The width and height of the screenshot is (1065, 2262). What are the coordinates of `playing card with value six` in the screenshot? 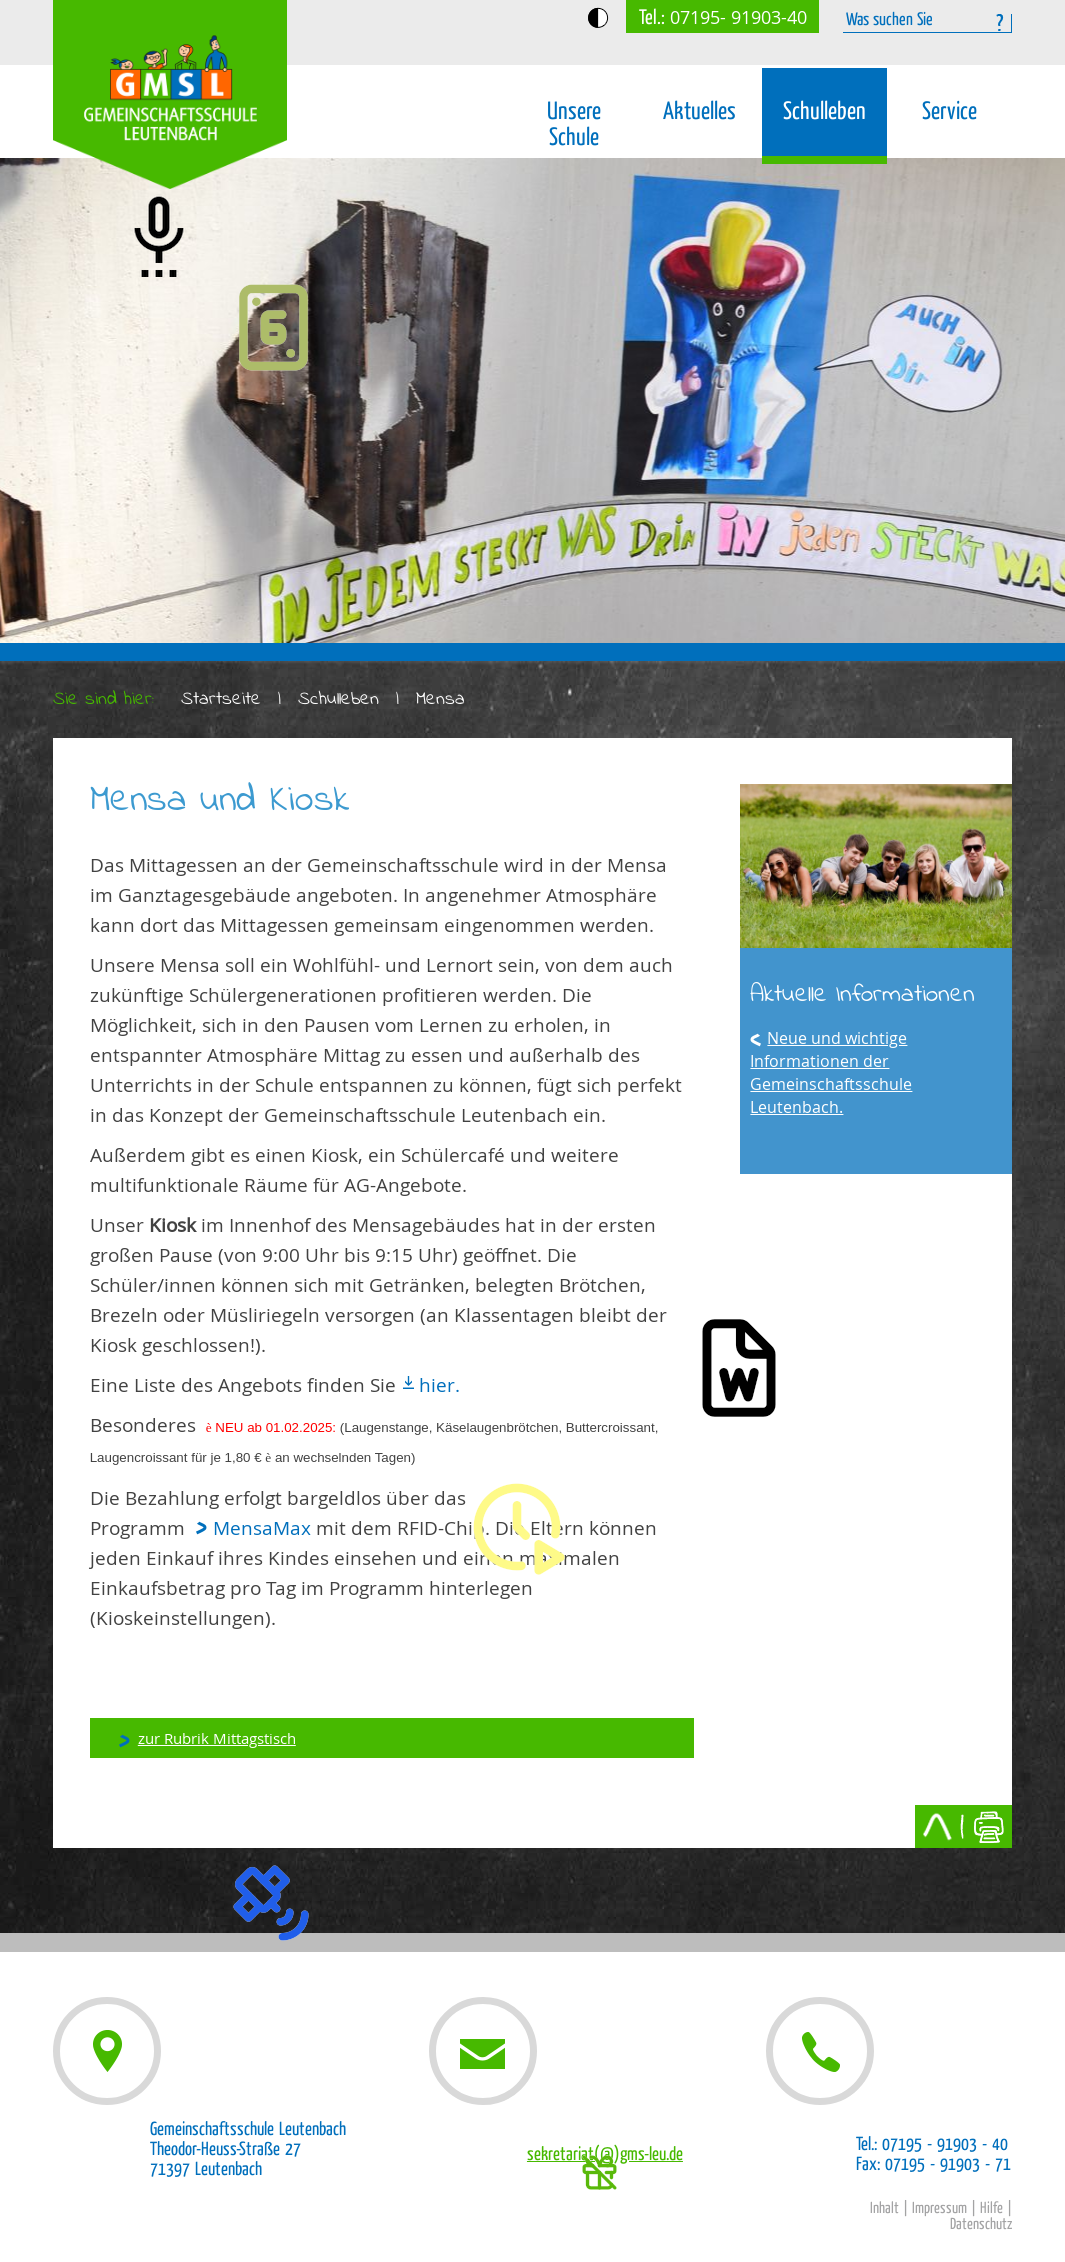 It's located at (273, 327).